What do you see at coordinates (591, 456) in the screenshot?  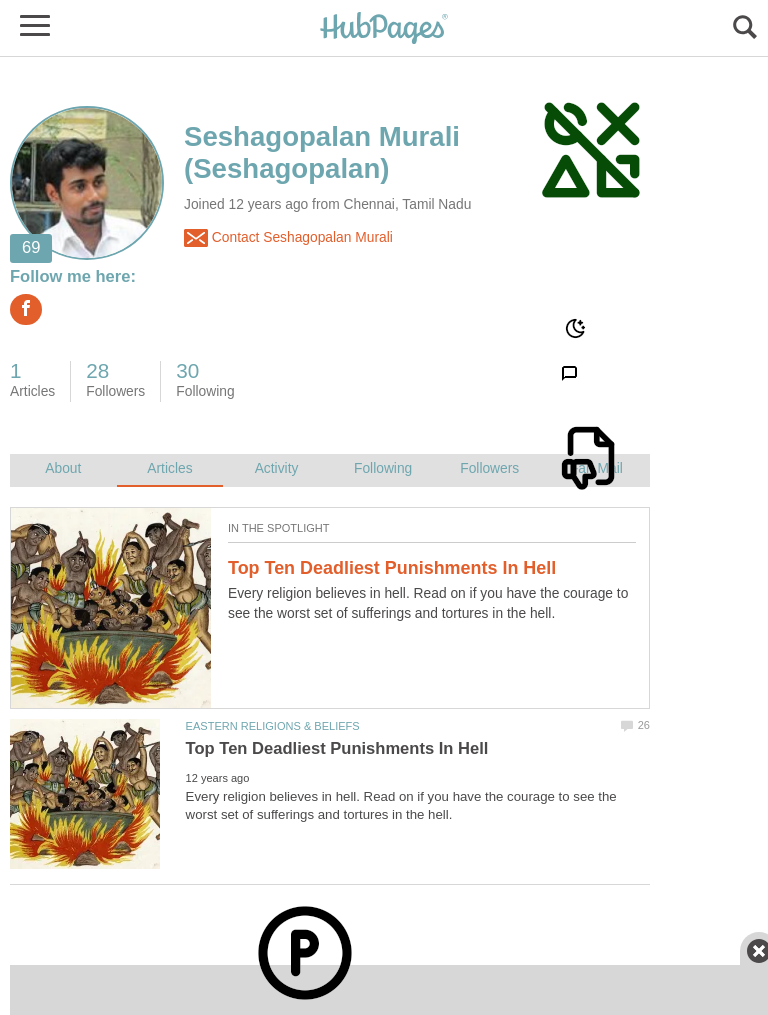 I see `dislike or downvote a document` at bounding box center [591, 456].